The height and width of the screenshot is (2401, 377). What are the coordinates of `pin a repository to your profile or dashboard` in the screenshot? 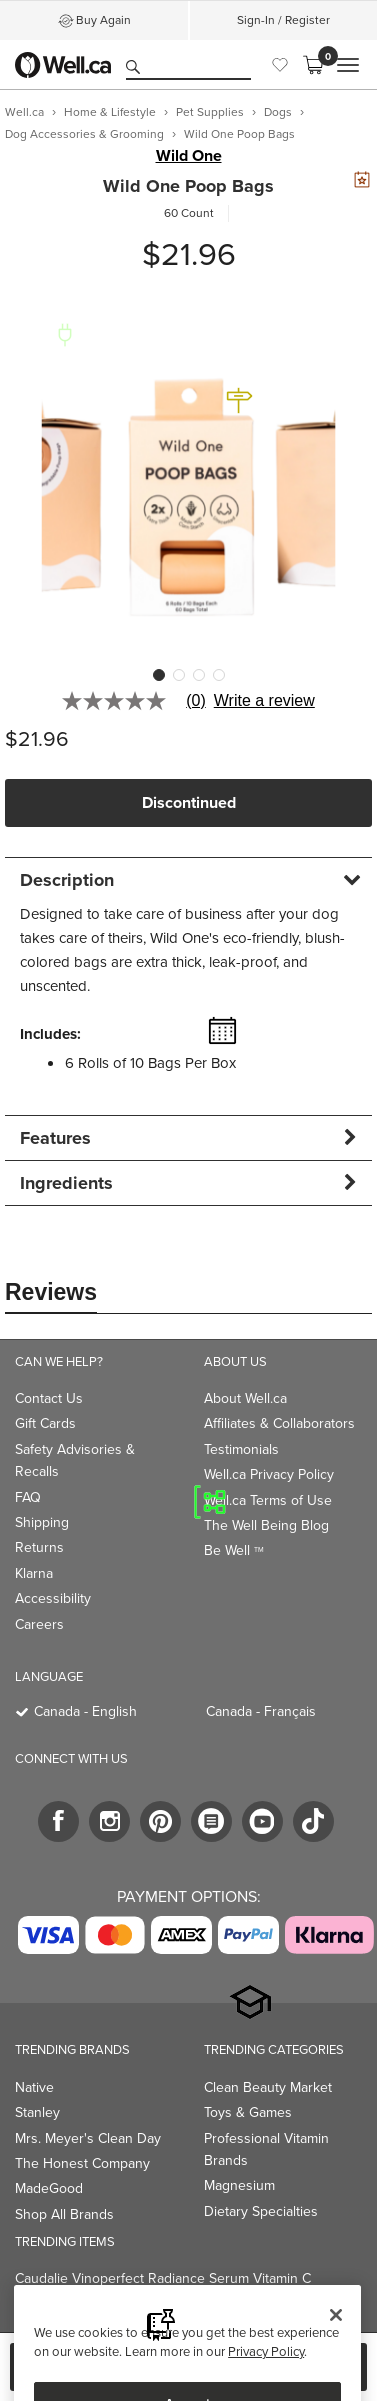 It's located at (159, 2325).